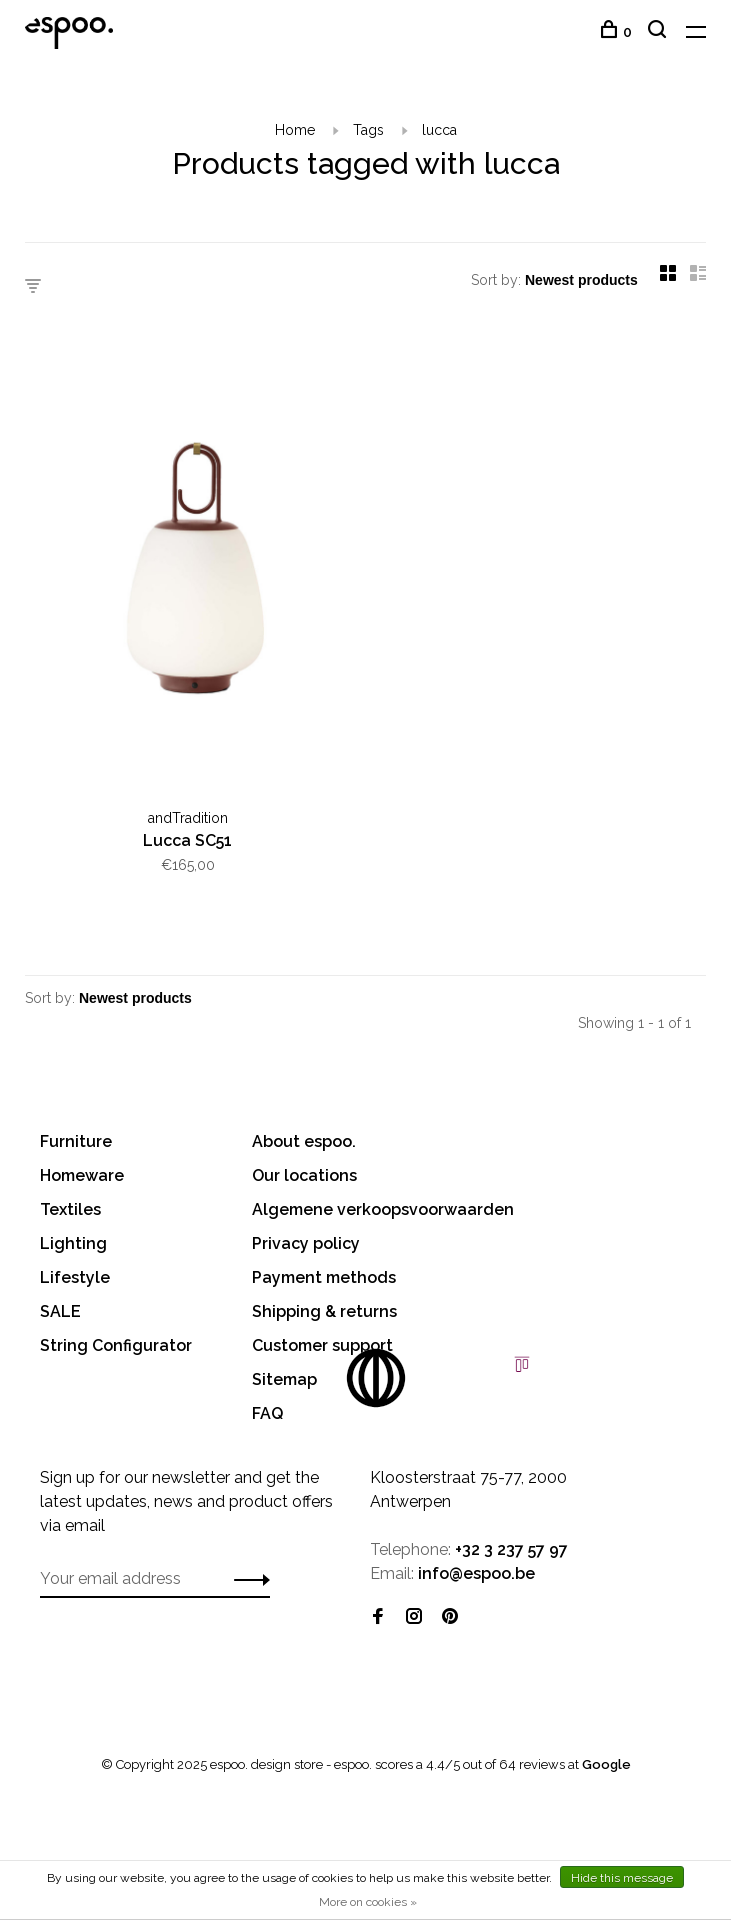  What do you see at coordinates (522, 1364) in the screenshot?
I see `align selected elements to the top` at bounding box center [522, 1364].